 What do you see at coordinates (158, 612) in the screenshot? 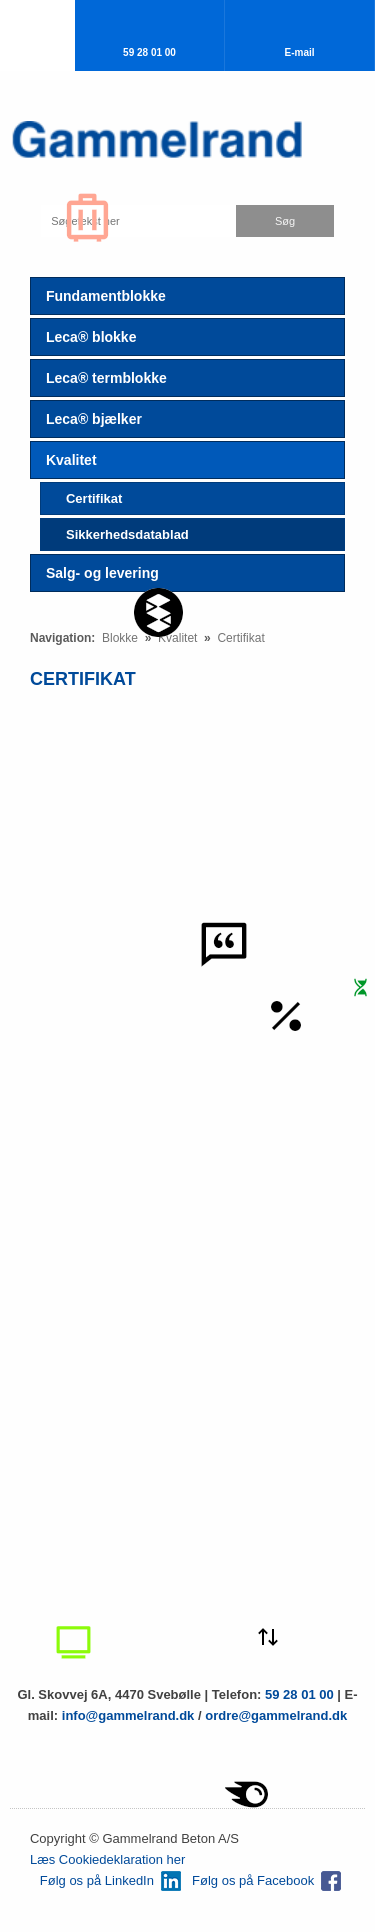
I see `open scrapbox app` at bounding box center [158, 612].